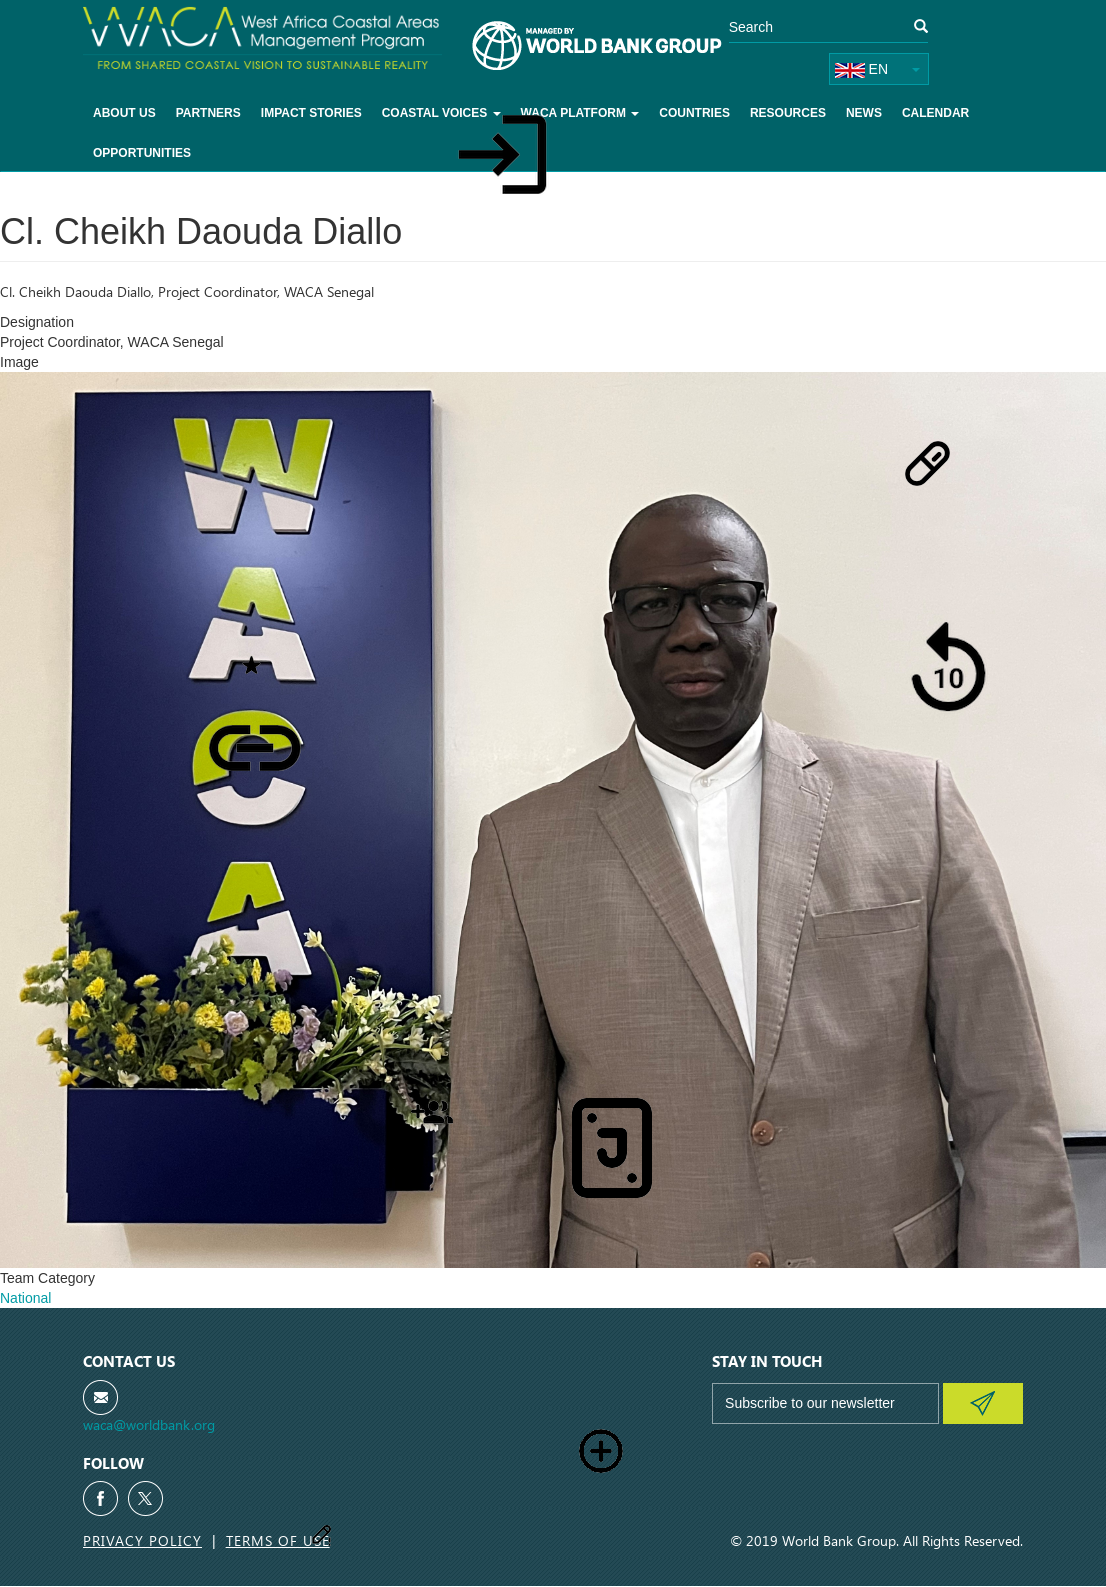  What do you see at coordinates (432, 1113) in the screenshot?
I see `add a new member to the group` at bounding box center [432, 1113].